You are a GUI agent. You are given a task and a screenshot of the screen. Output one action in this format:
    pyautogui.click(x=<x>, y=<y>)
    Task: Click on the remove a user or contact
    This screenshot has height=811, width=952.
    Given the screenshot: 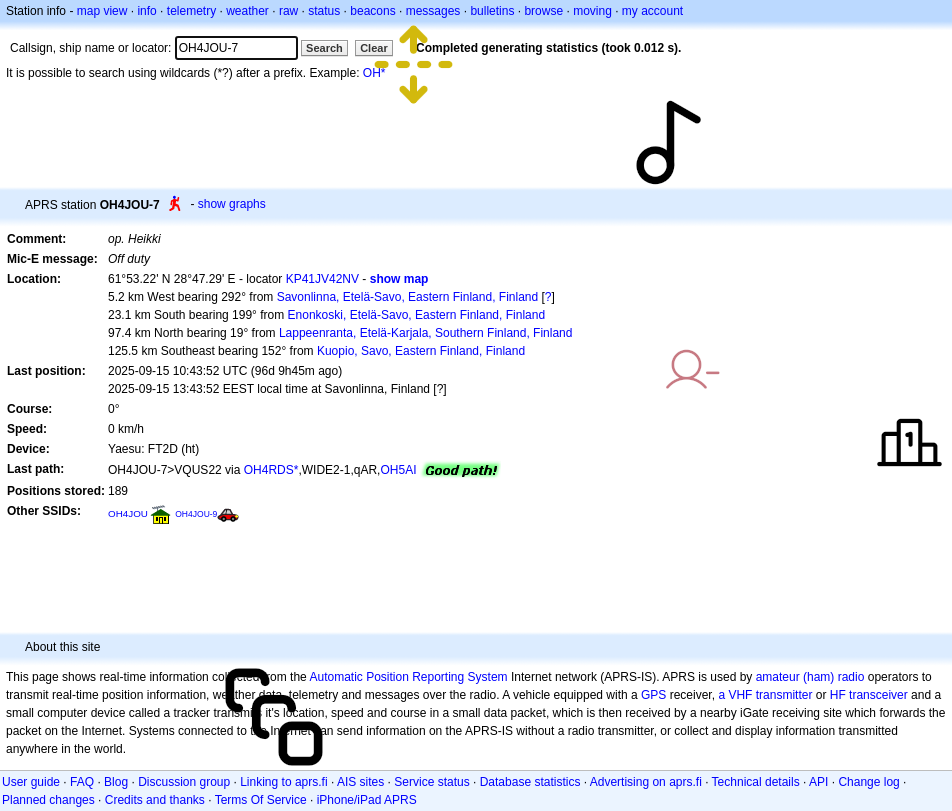 What is the action you would take?
    pyautogui.click(x=691, y=371)
    